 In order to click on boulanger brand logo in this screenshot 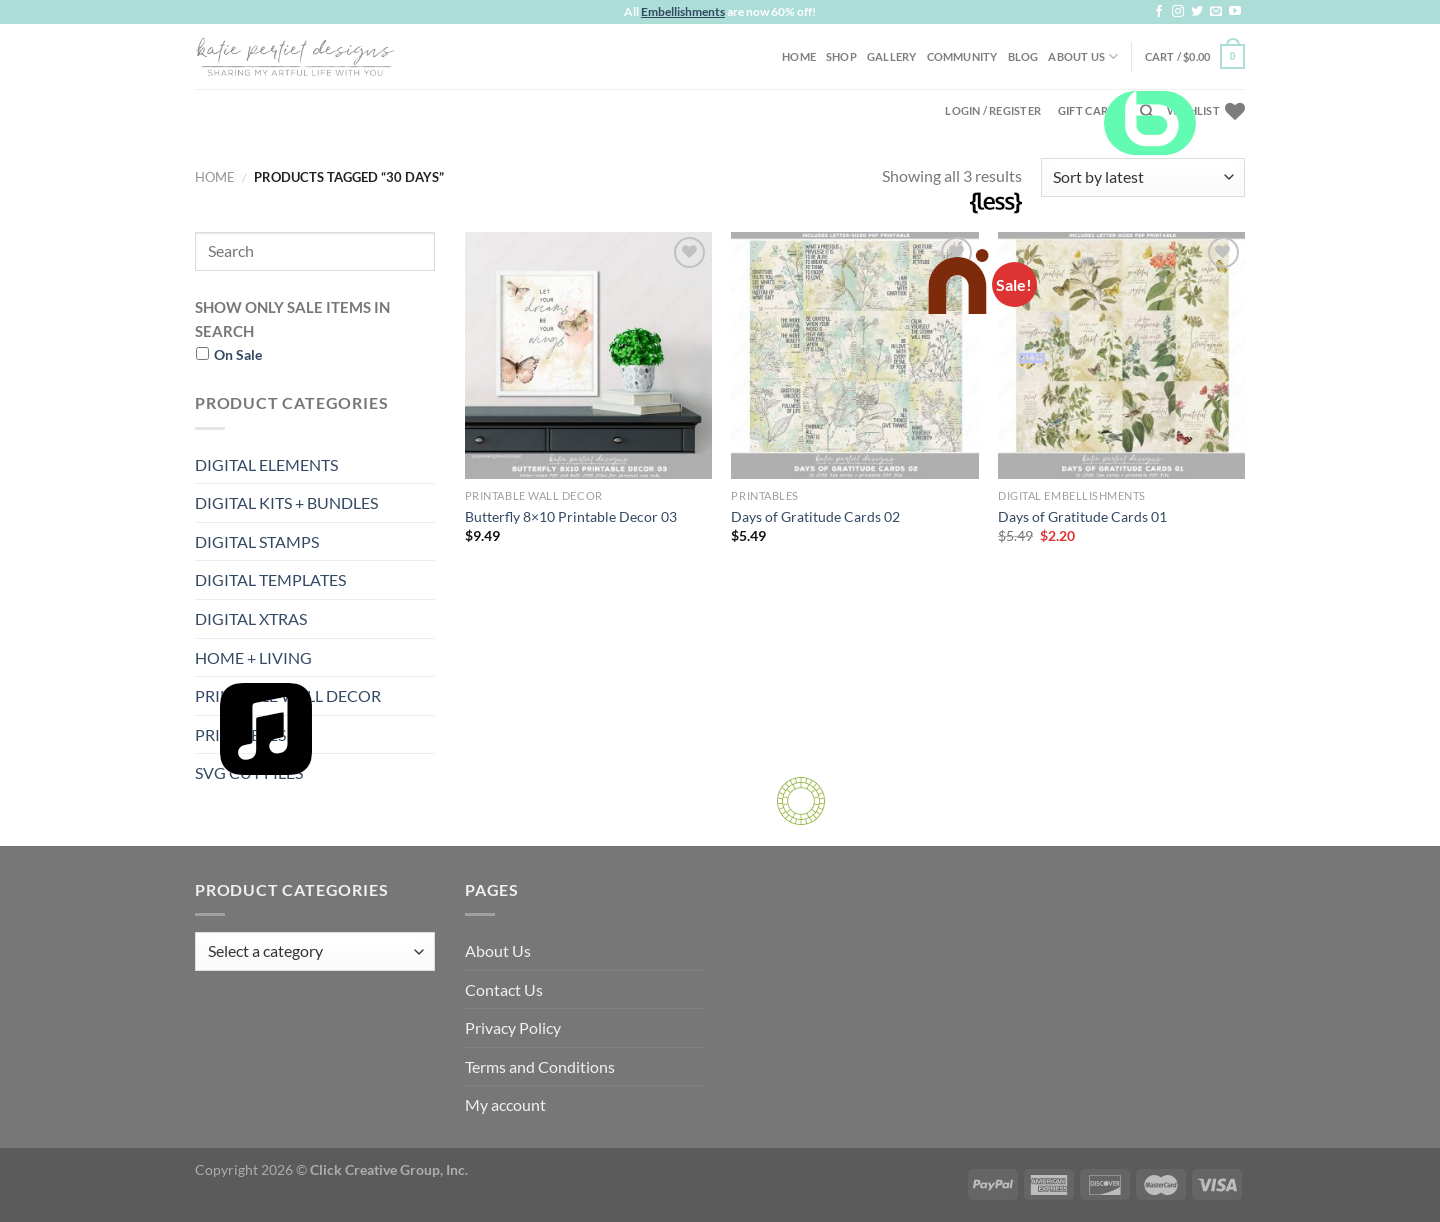, I will do `click(1150, 123)`.